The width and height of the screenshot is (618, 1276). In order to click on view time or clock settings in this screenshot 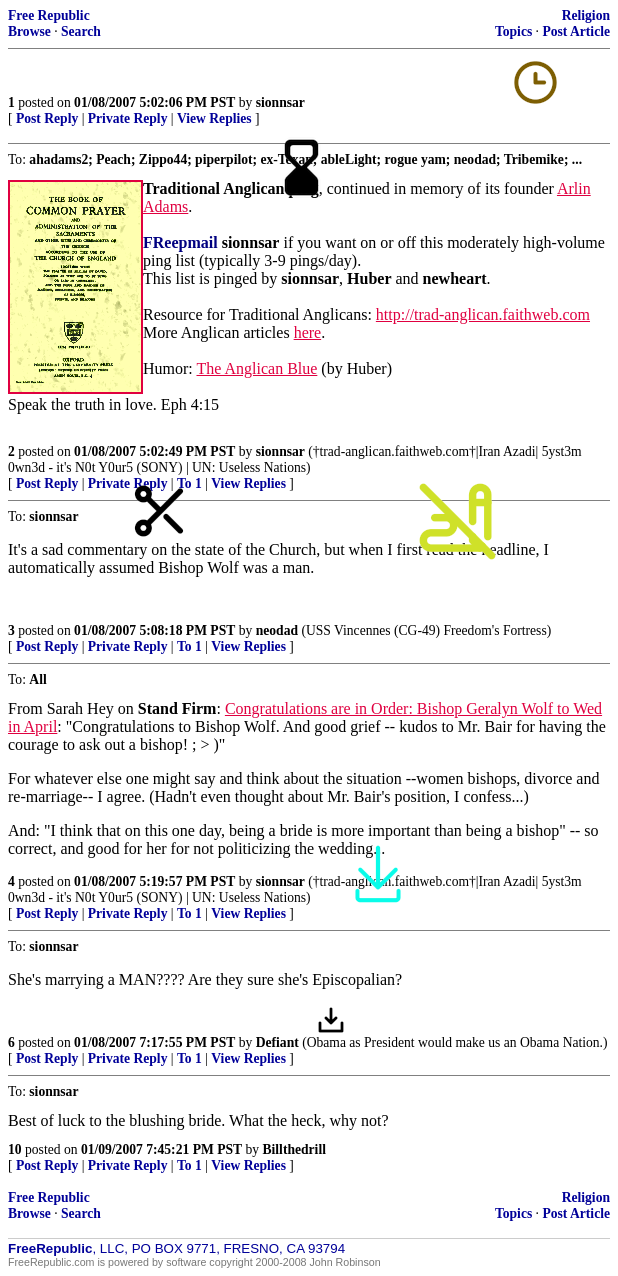, I will do `click(535, 82)`.